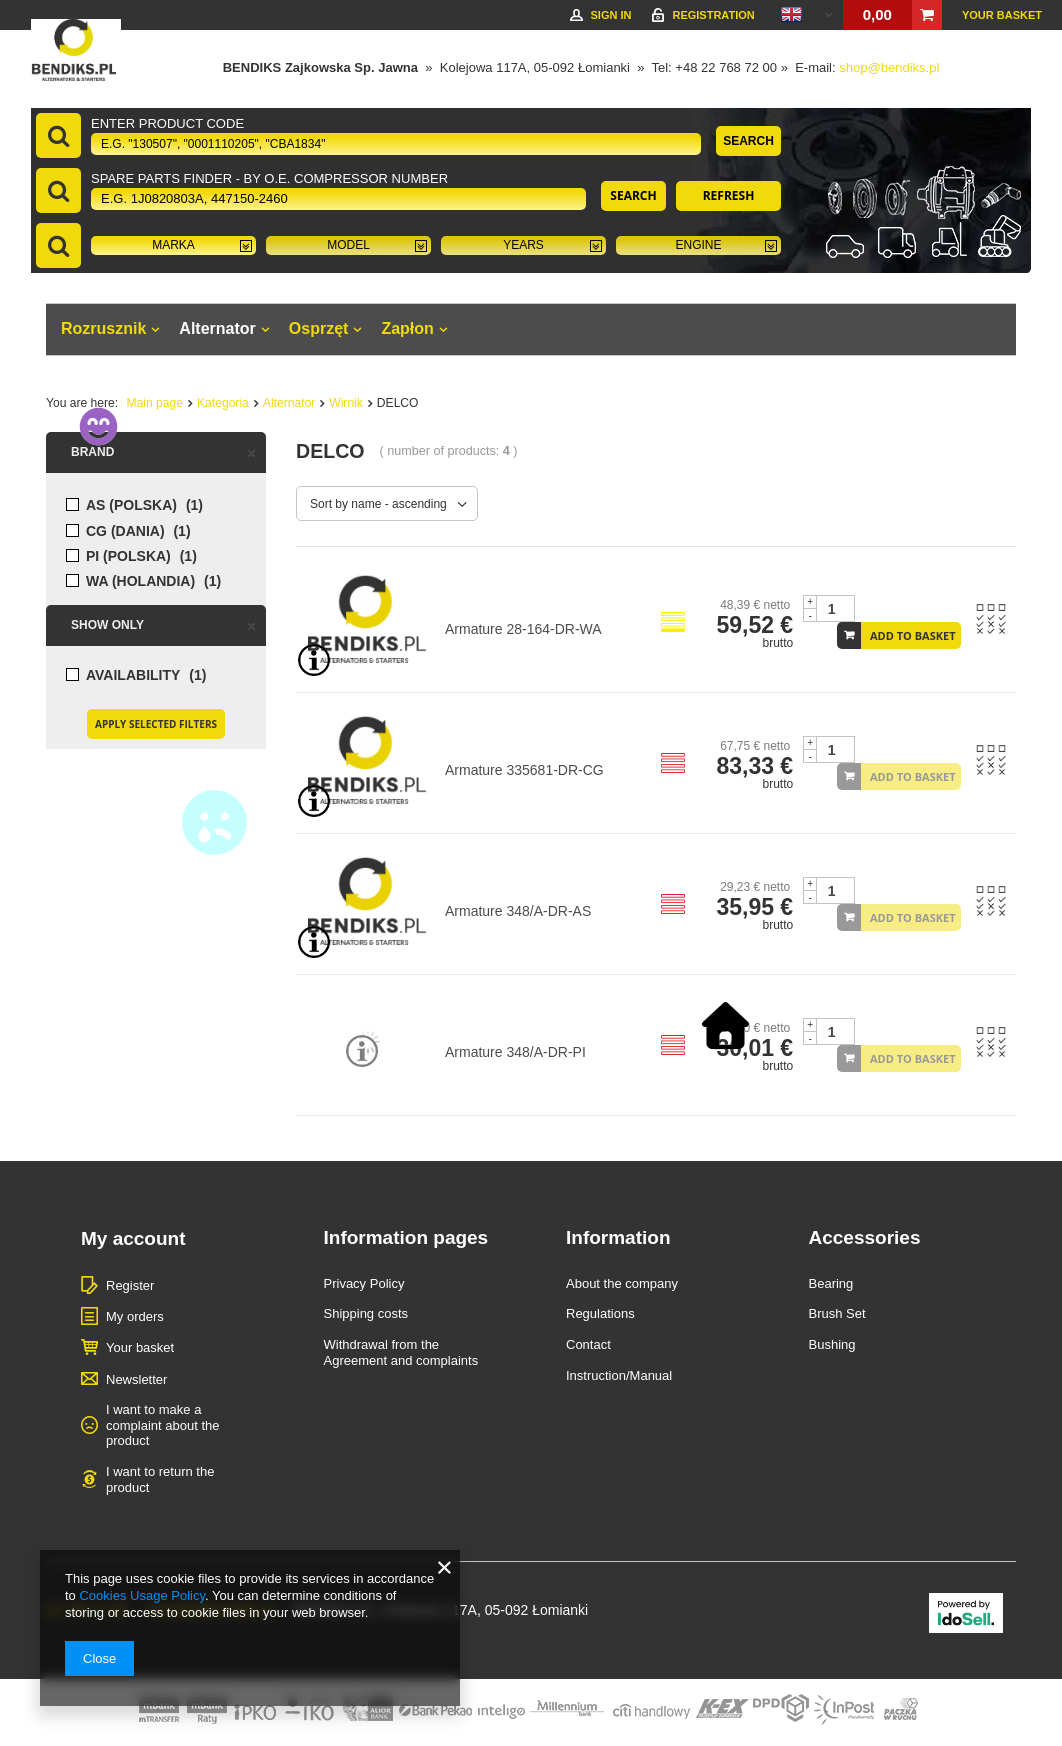  What do you see at coordinates (725, 1025) in the screenshot?
I see `navigate to home screen` at bounding box center [725, 1025].